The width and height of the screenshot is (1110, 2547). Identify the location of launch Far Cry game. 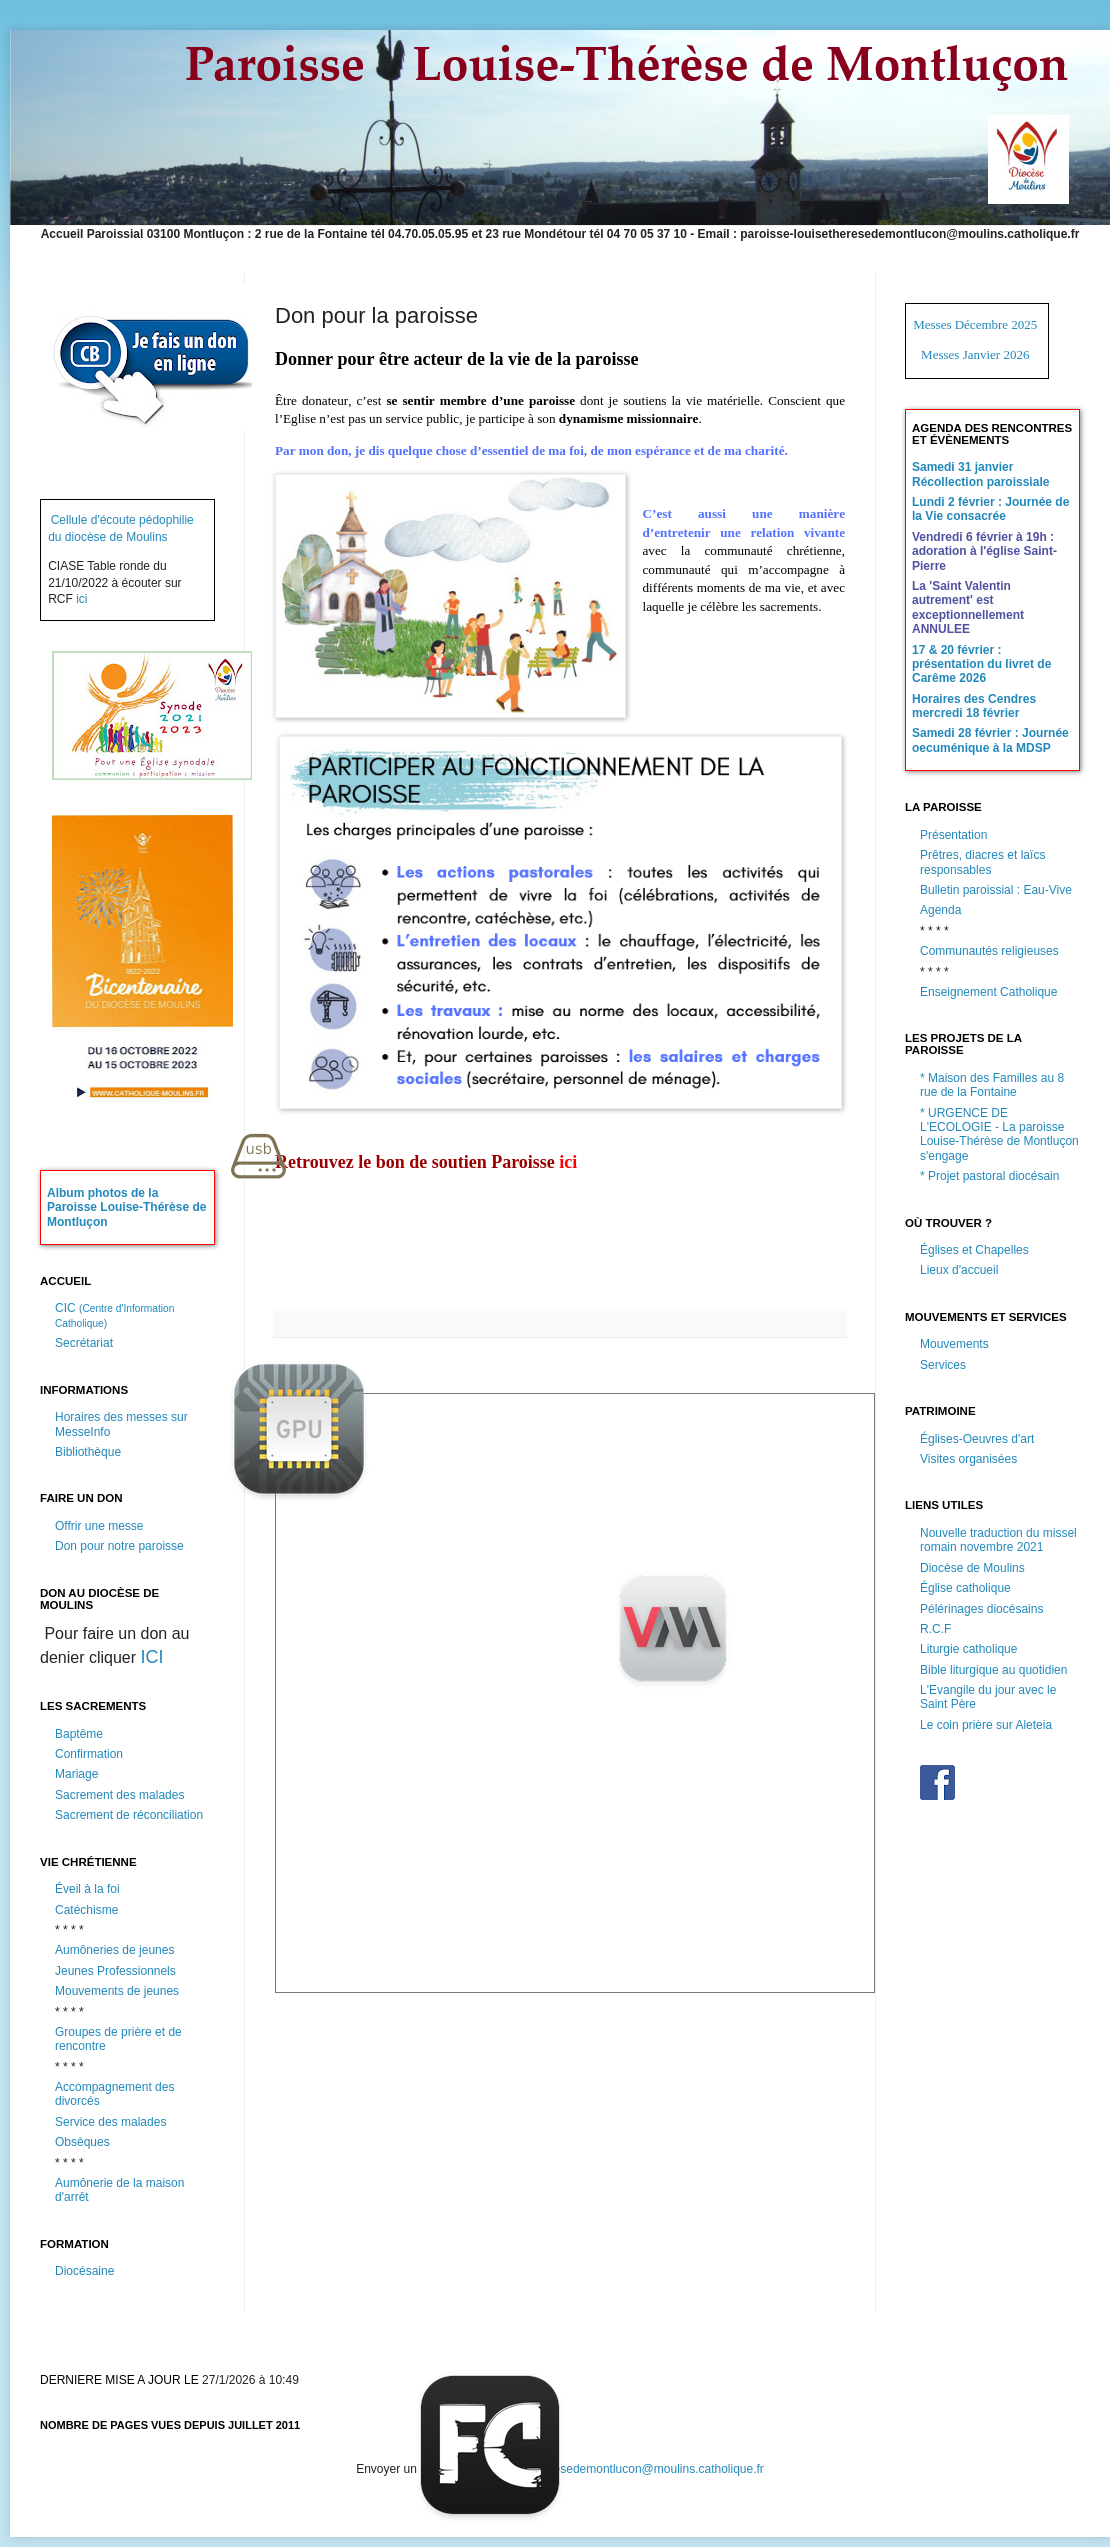
(490, 2445).